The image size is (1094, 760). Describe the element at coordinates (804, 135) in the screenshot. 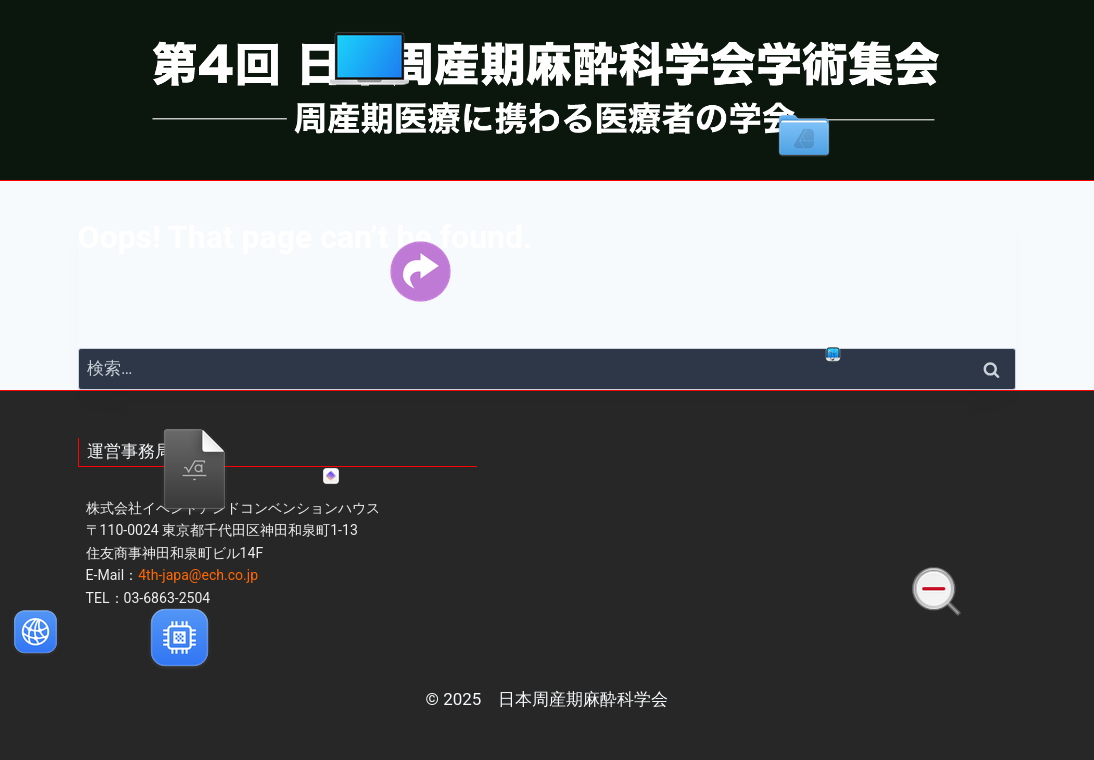

I see `open Affinity Designer project files folder` at that location.